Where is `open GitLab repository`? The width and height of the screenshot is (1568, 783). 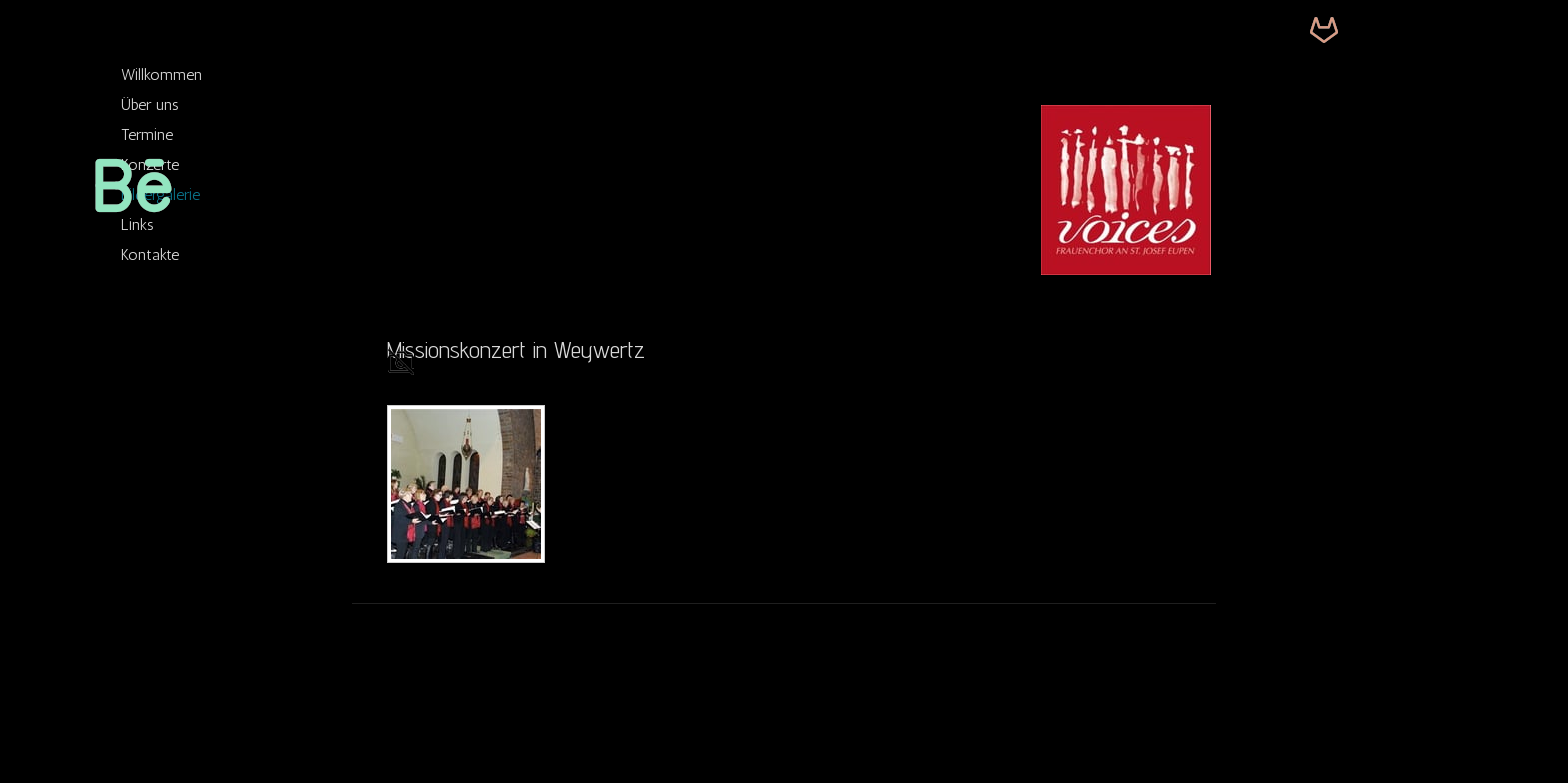
open GitLab repository is located at coordinates (1324, 30).